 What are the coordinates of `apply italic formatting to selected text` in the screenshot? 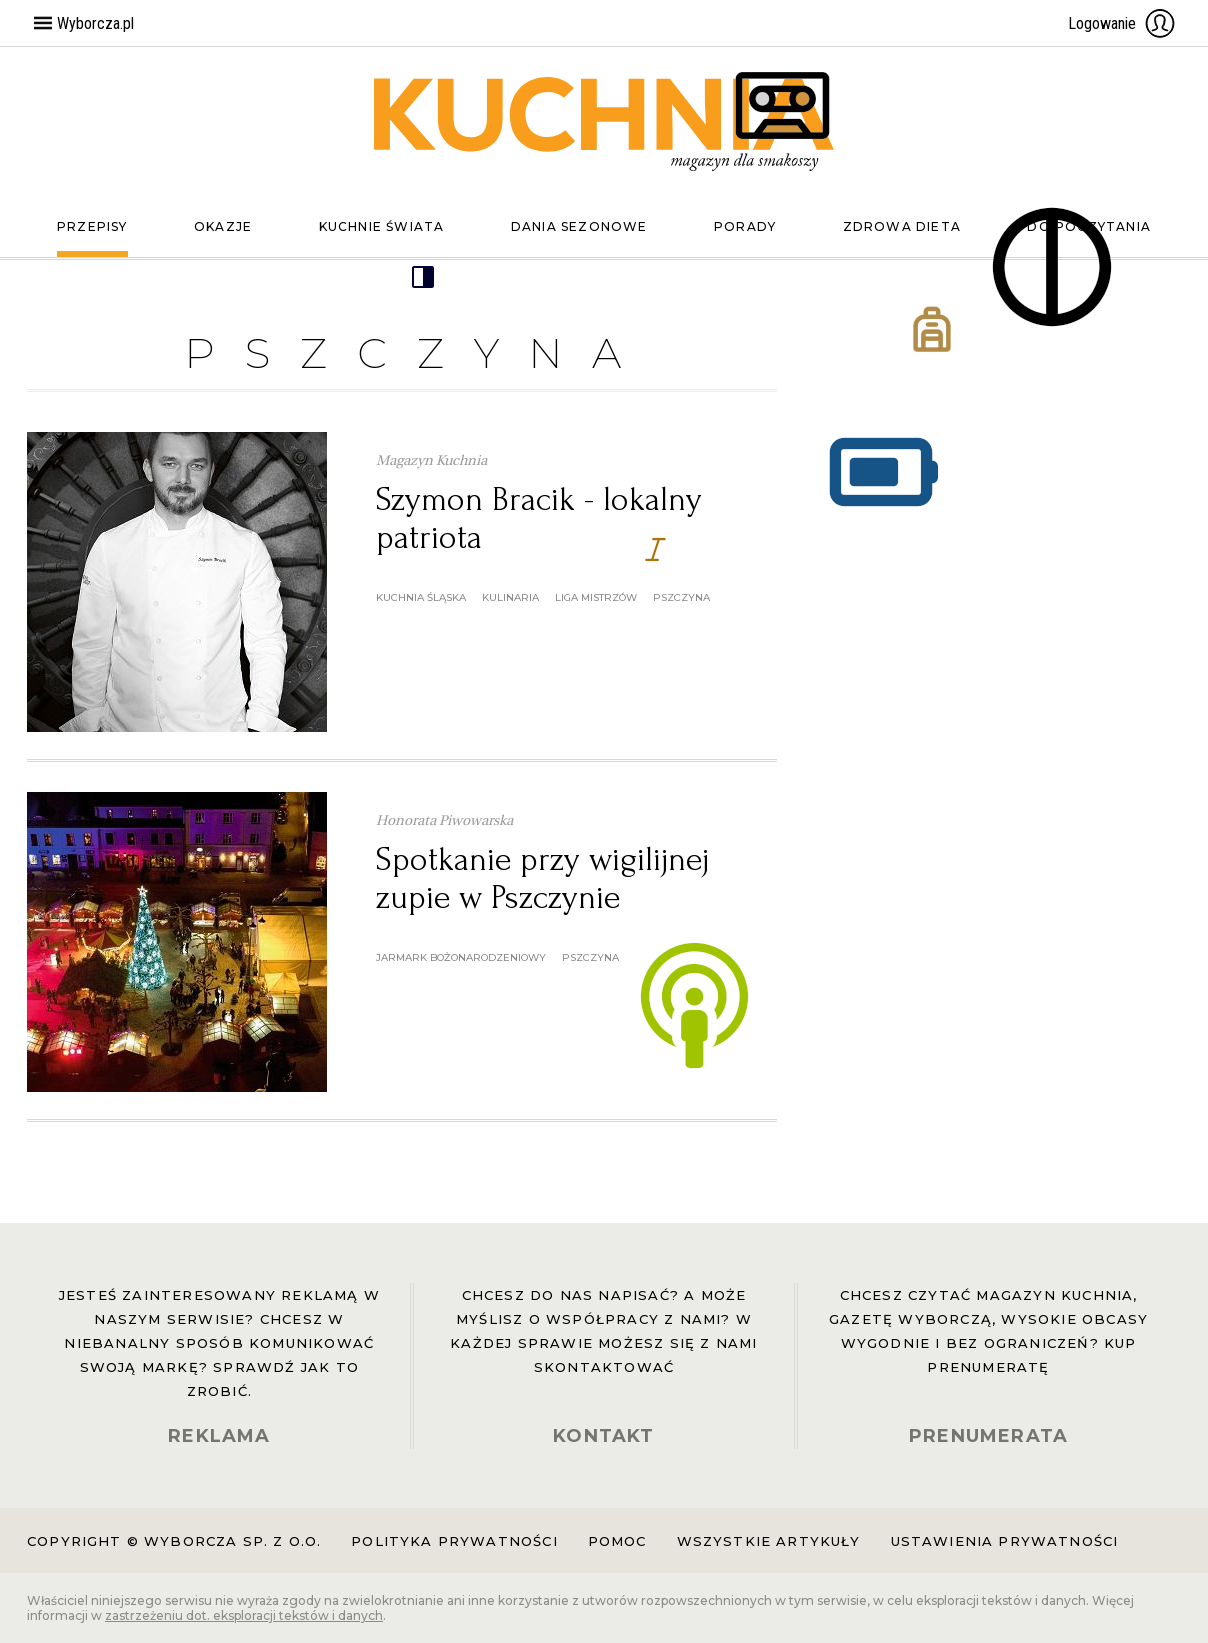 It's located at (655, 549).